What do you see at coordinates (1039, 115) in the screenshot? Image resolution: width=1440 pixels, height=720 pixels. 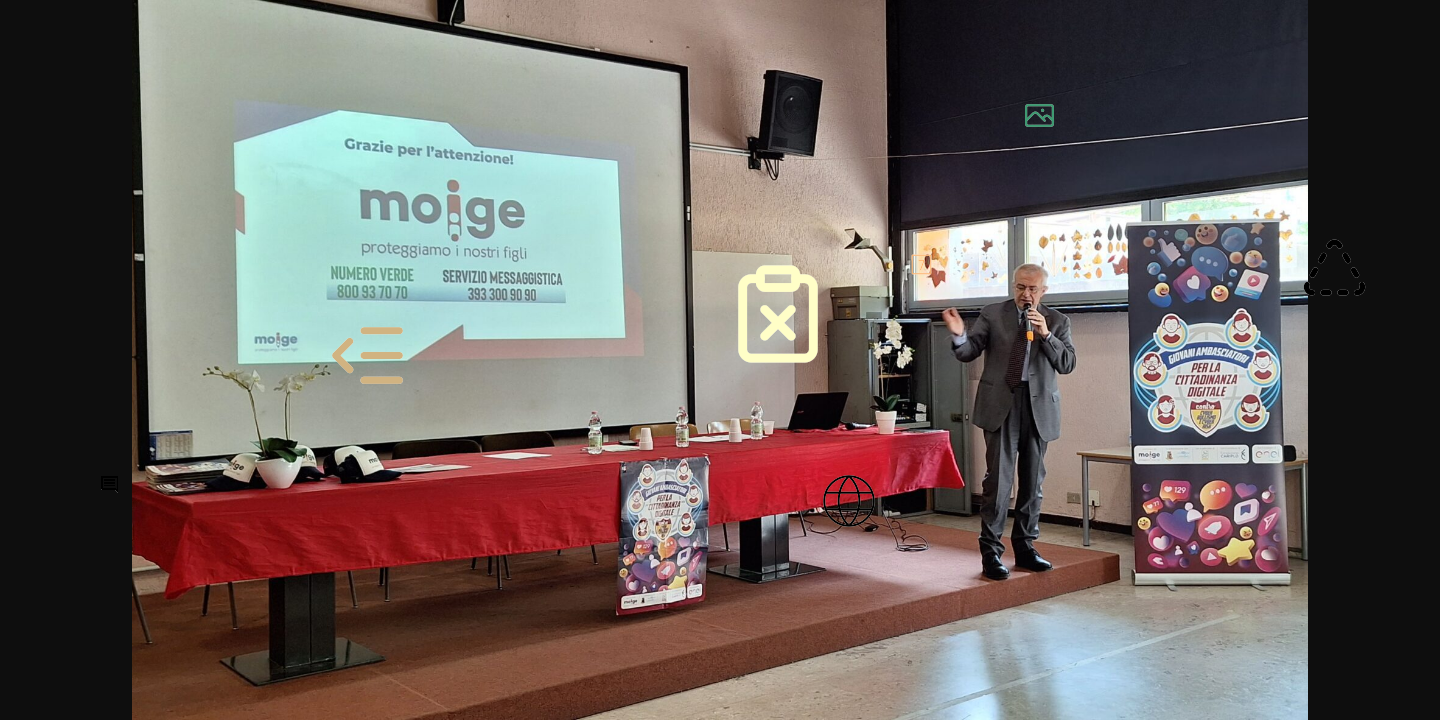 I see `view photo or image` at bounding box center [1039, 115].